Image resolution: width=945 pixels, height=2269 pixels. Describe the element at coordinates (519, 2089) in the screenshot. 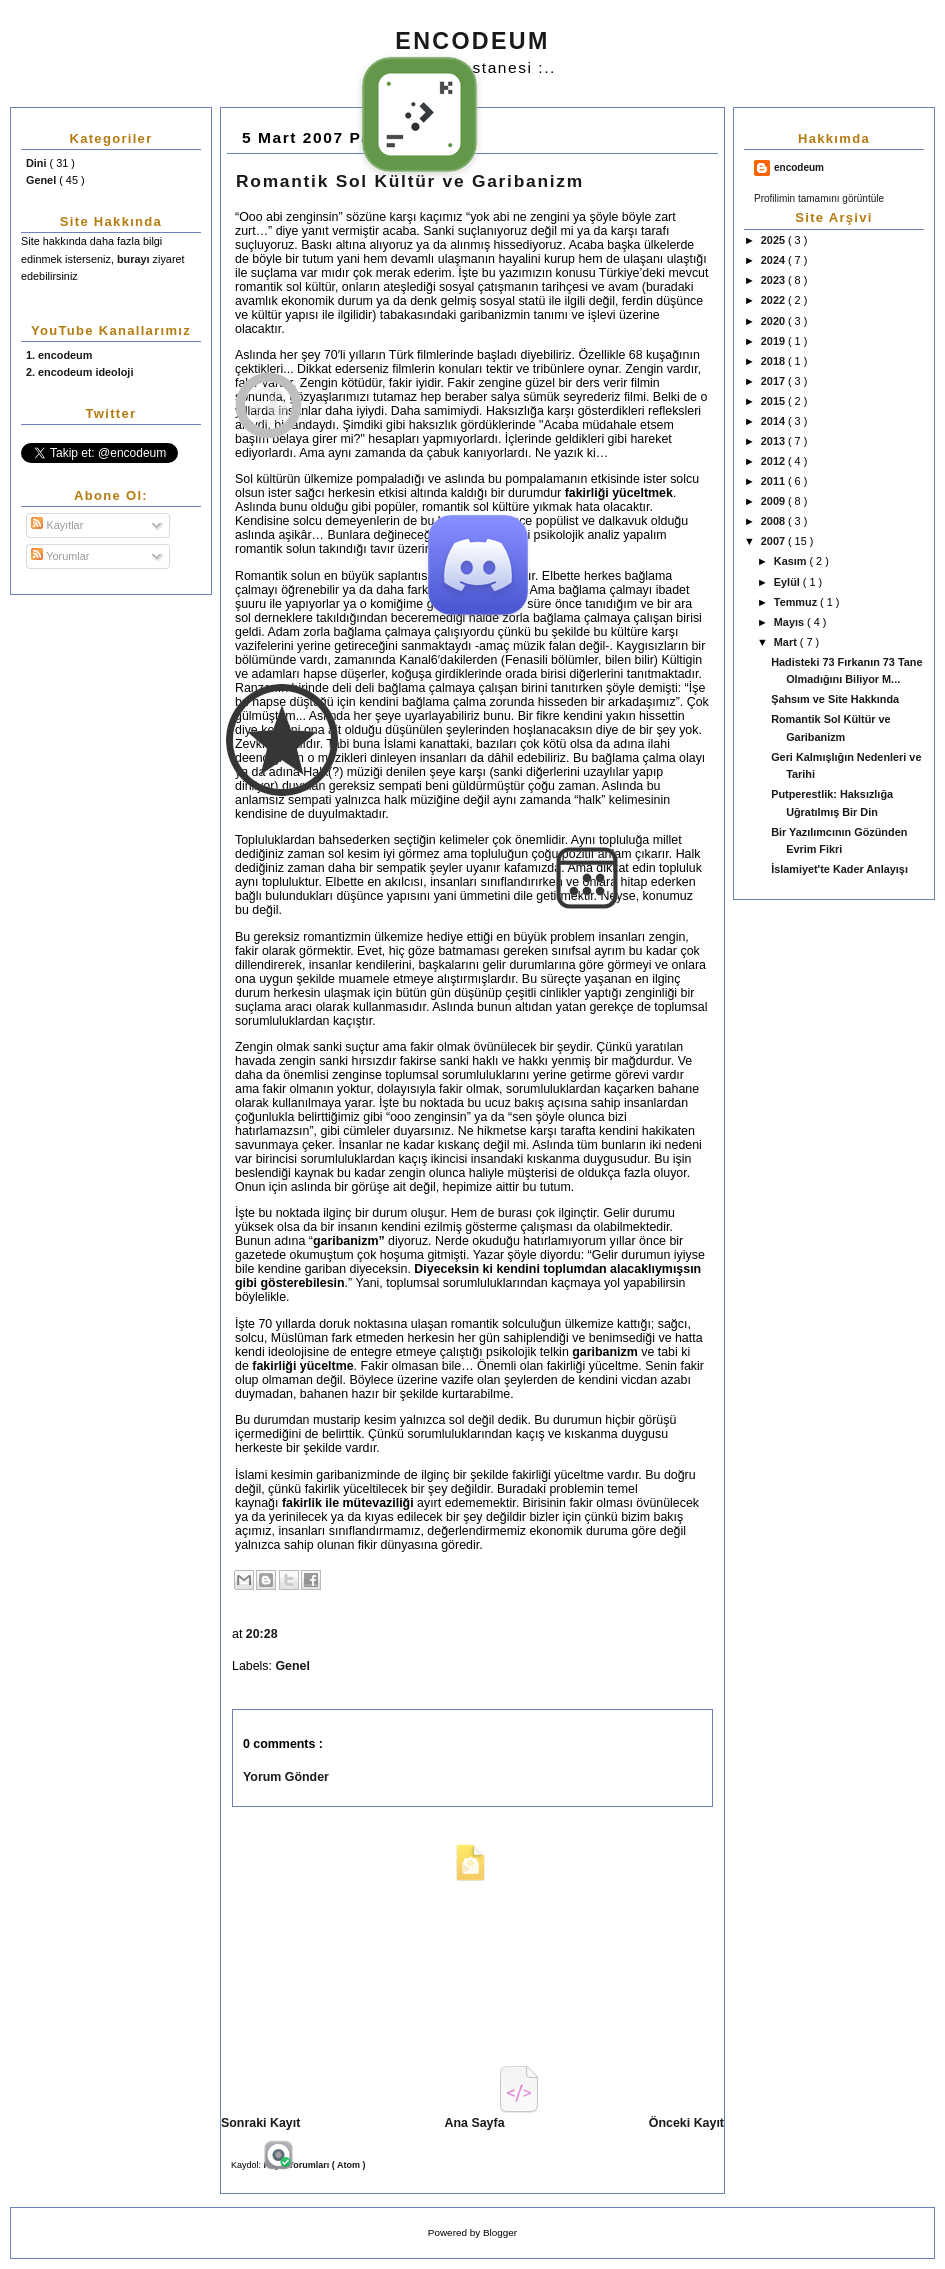

I see `an XML or markup file` at that location.